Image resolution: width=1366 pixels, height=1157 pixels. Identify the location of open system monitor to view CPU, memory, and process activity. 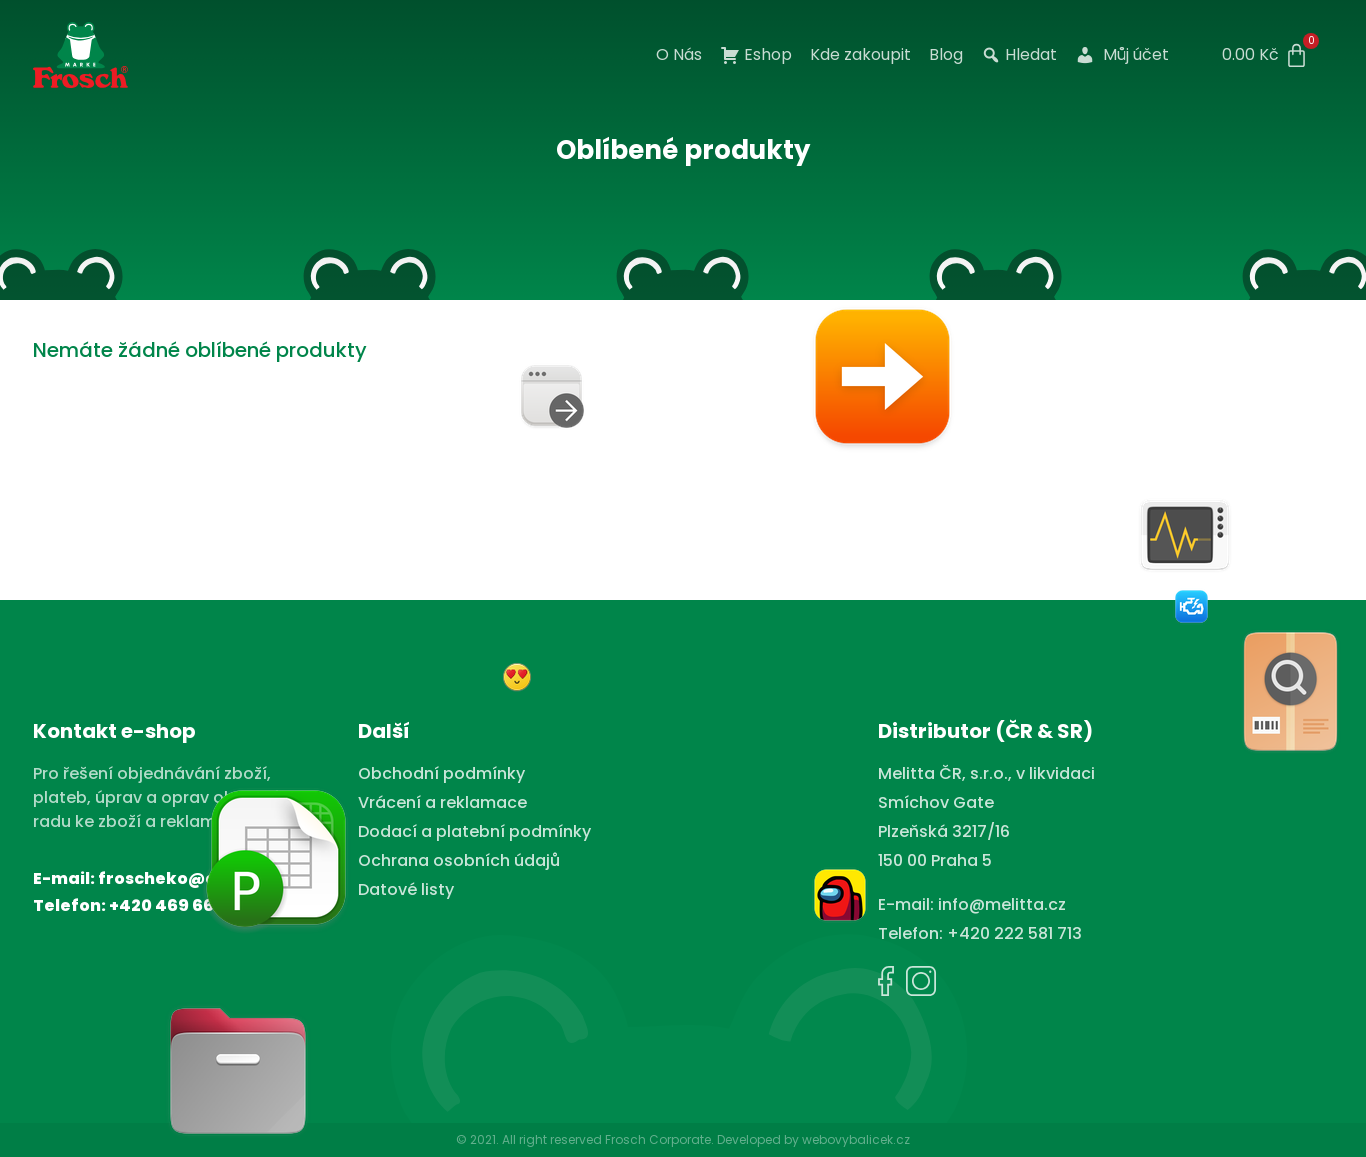
(1185, 535).